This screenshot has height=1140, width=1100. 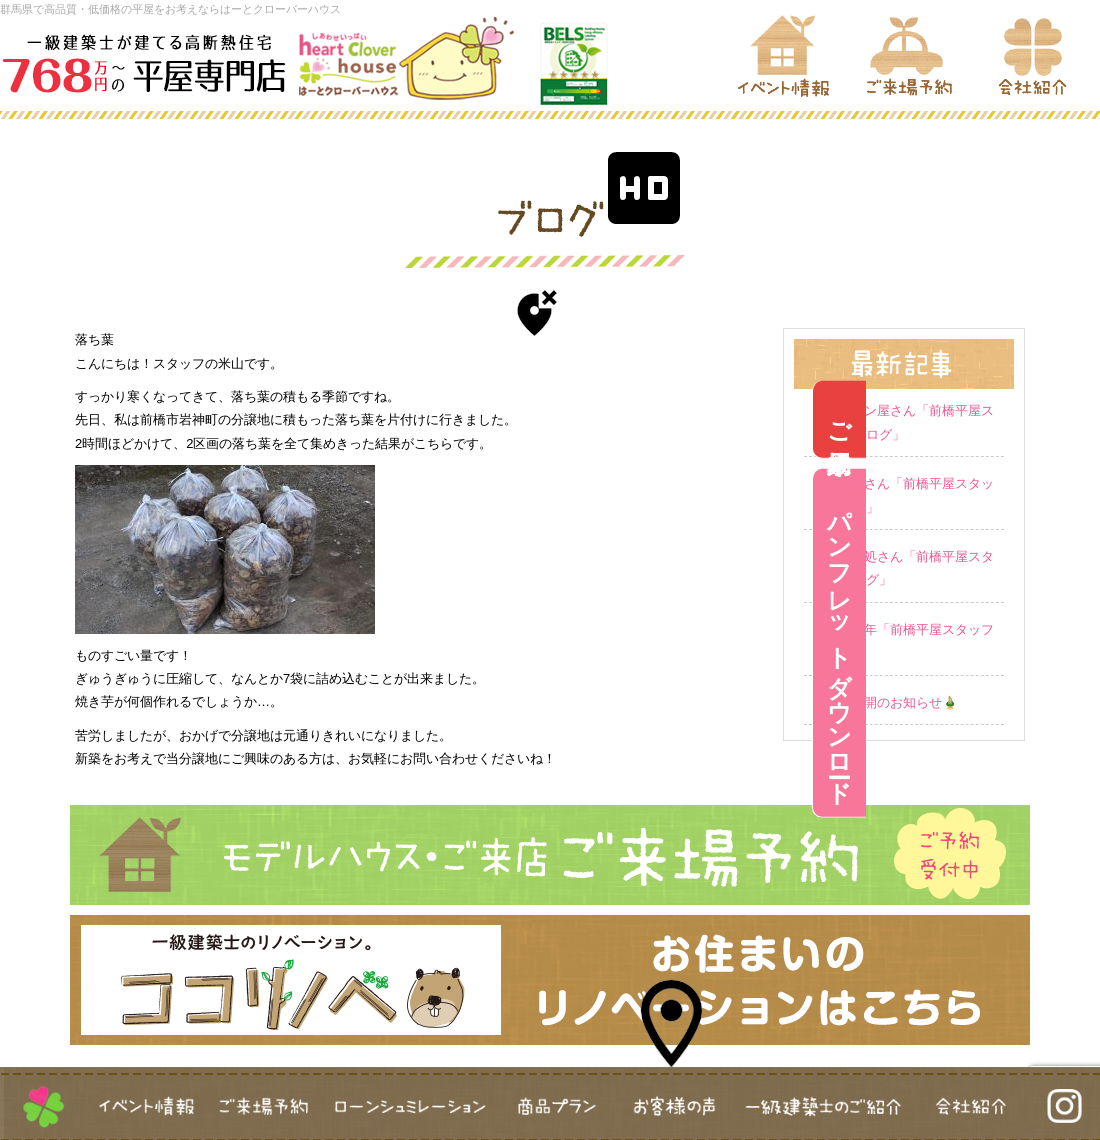 I want to click on view current location on map, so click(x=671, y=1023).